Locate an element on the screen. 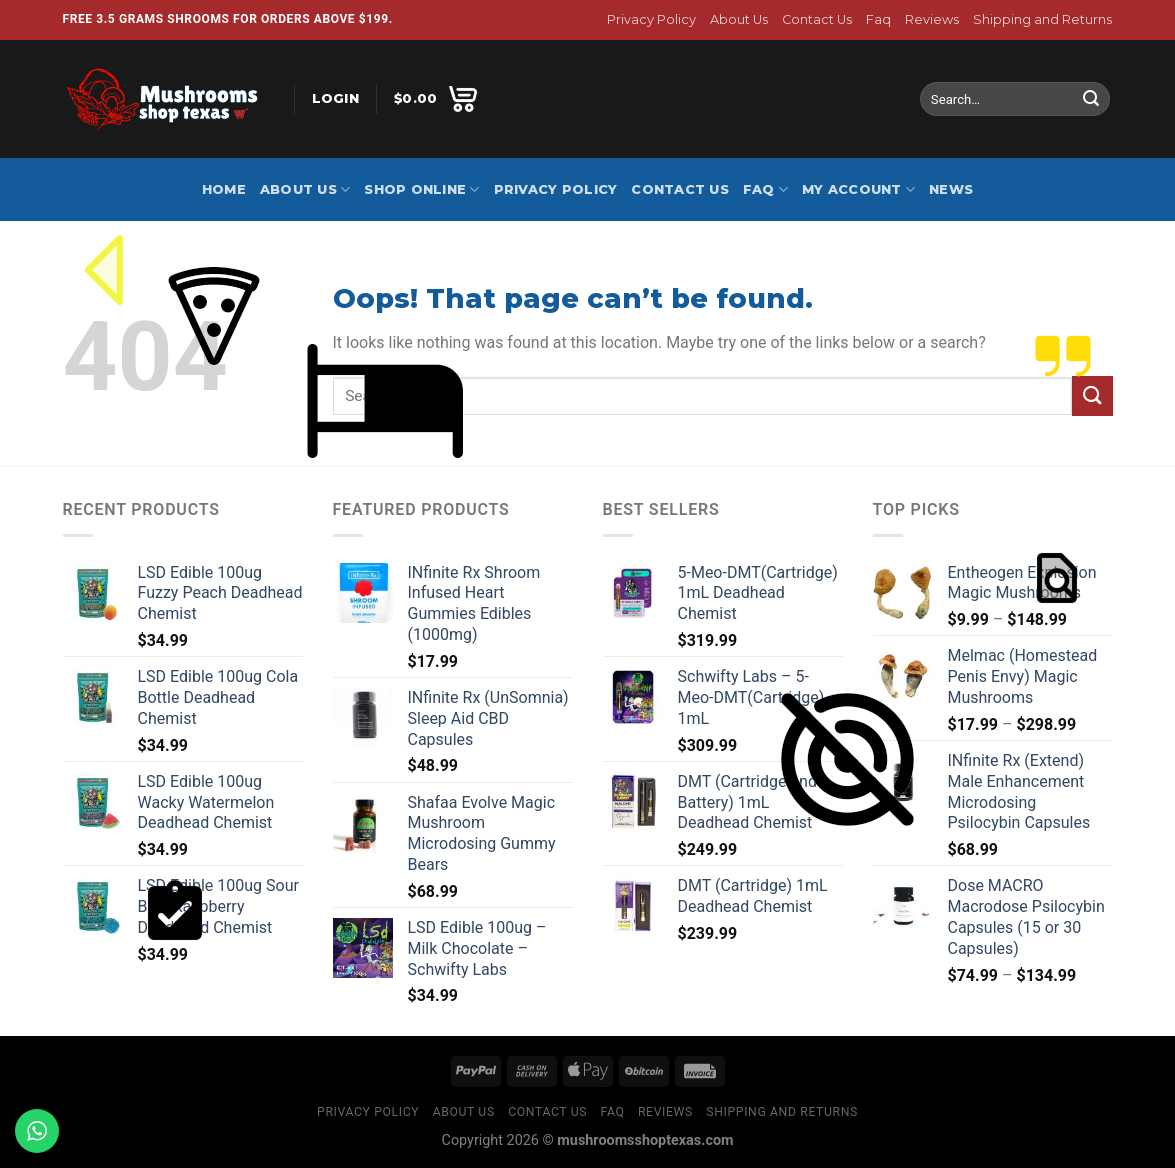  search within the current document is located at coordinates (1057, 578).